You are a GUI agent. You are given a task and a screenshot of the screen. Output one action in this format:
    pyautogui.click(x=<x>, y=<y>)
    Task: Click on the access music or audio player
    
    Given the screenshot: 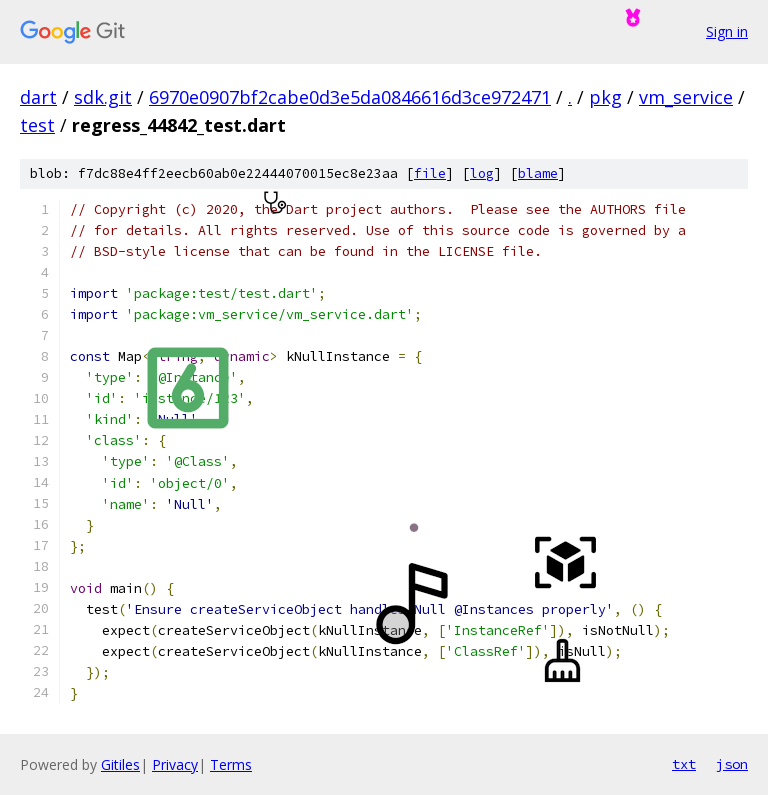 What is the action you would take?
    pyautogui.click(x=412, y=602)
    